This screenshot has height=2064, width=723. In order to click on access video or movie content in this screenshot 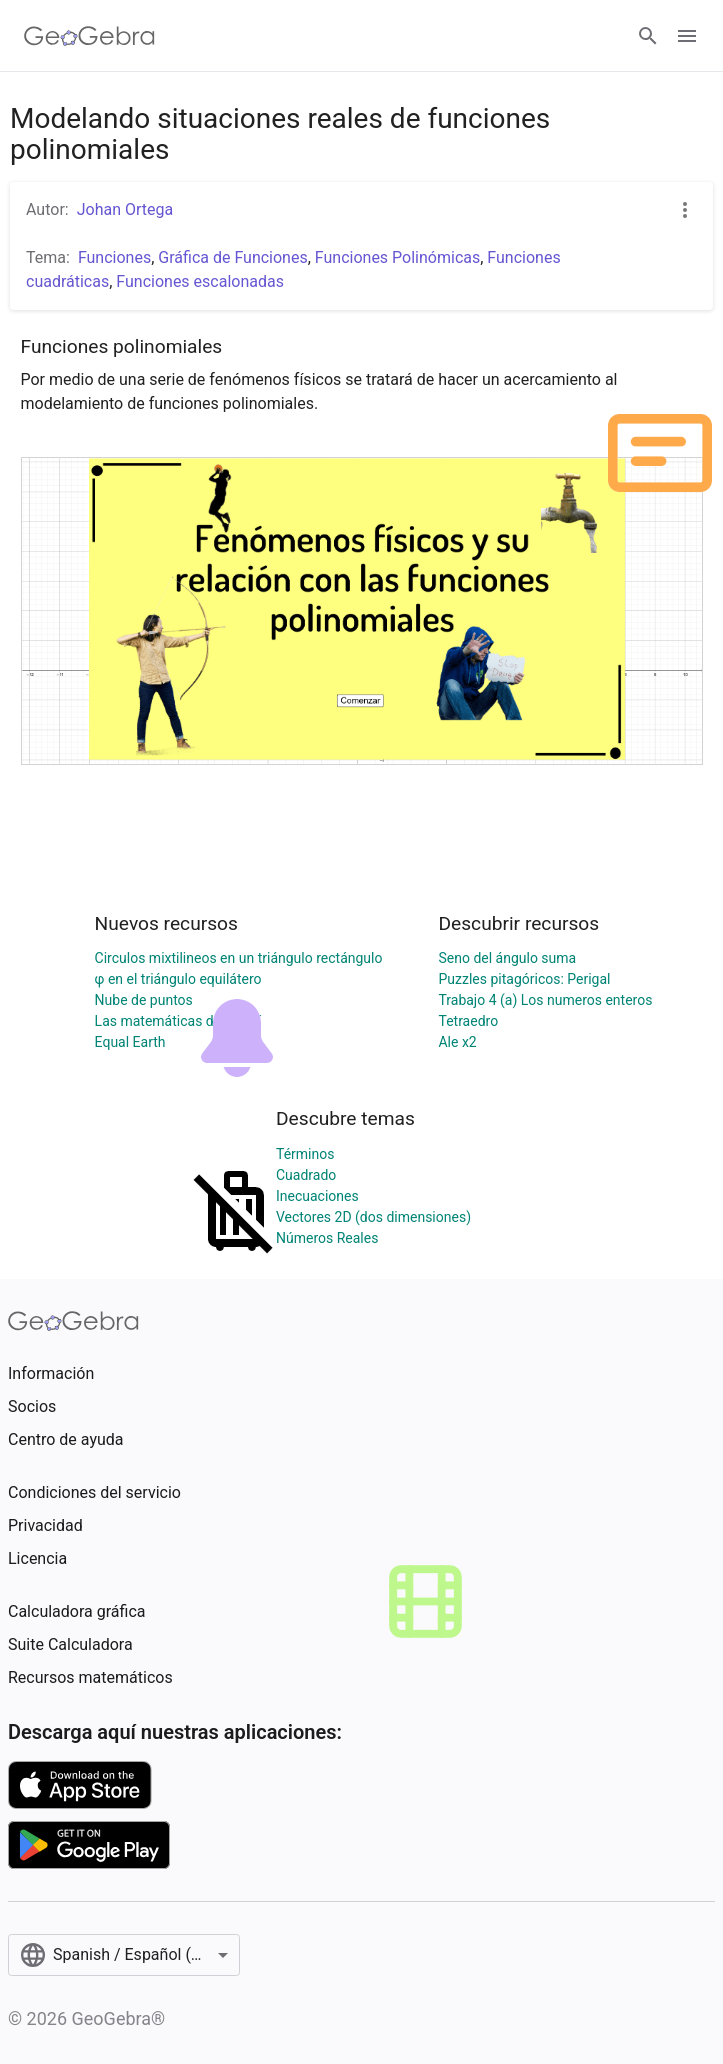, I will do `click(425, 1601)`.